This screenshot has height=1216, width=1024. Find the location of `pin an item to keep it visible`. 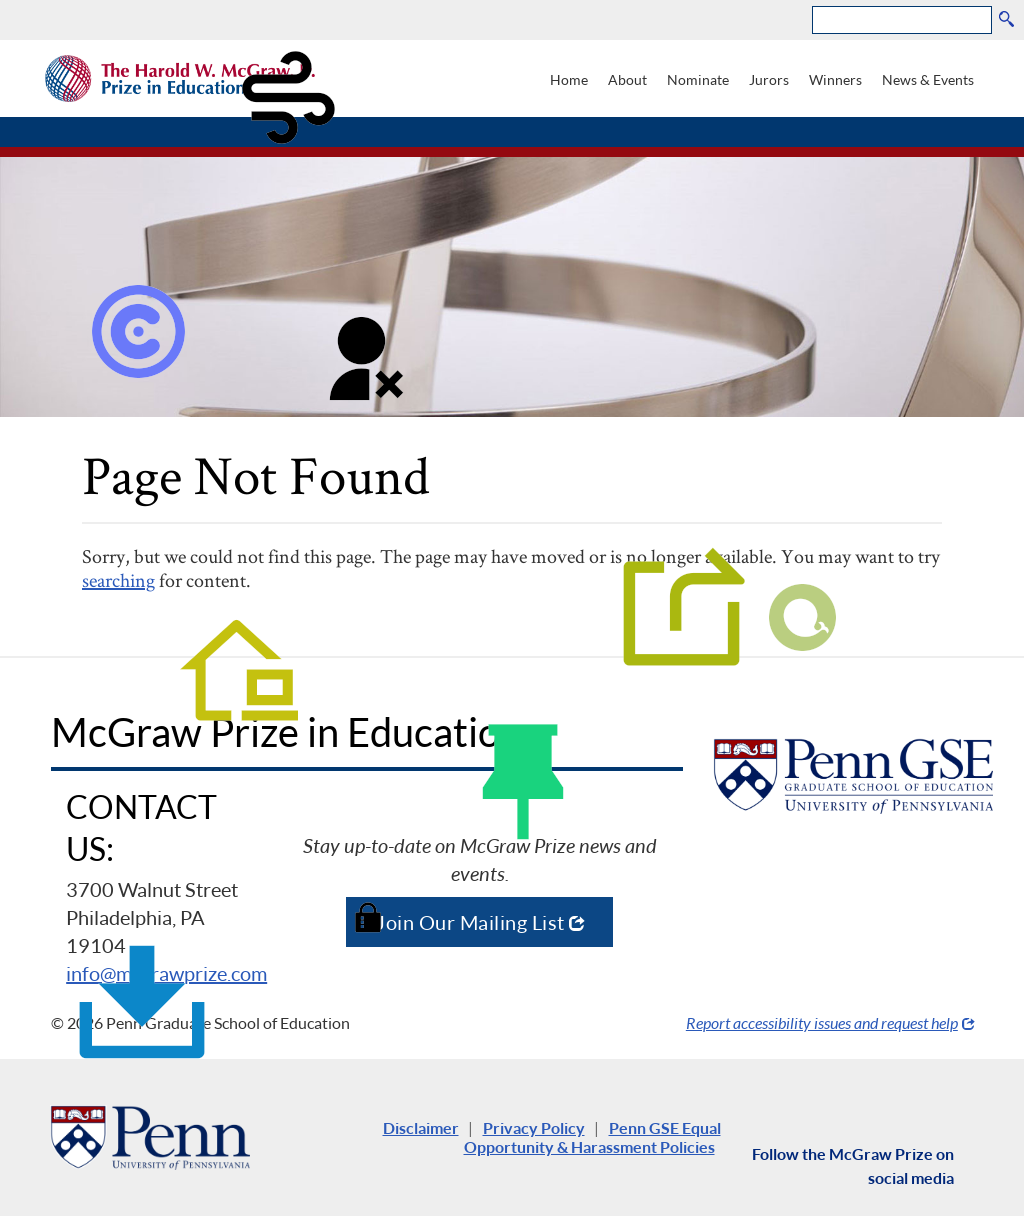

pin an item to keep it visible is located at coordinates (523, 776).